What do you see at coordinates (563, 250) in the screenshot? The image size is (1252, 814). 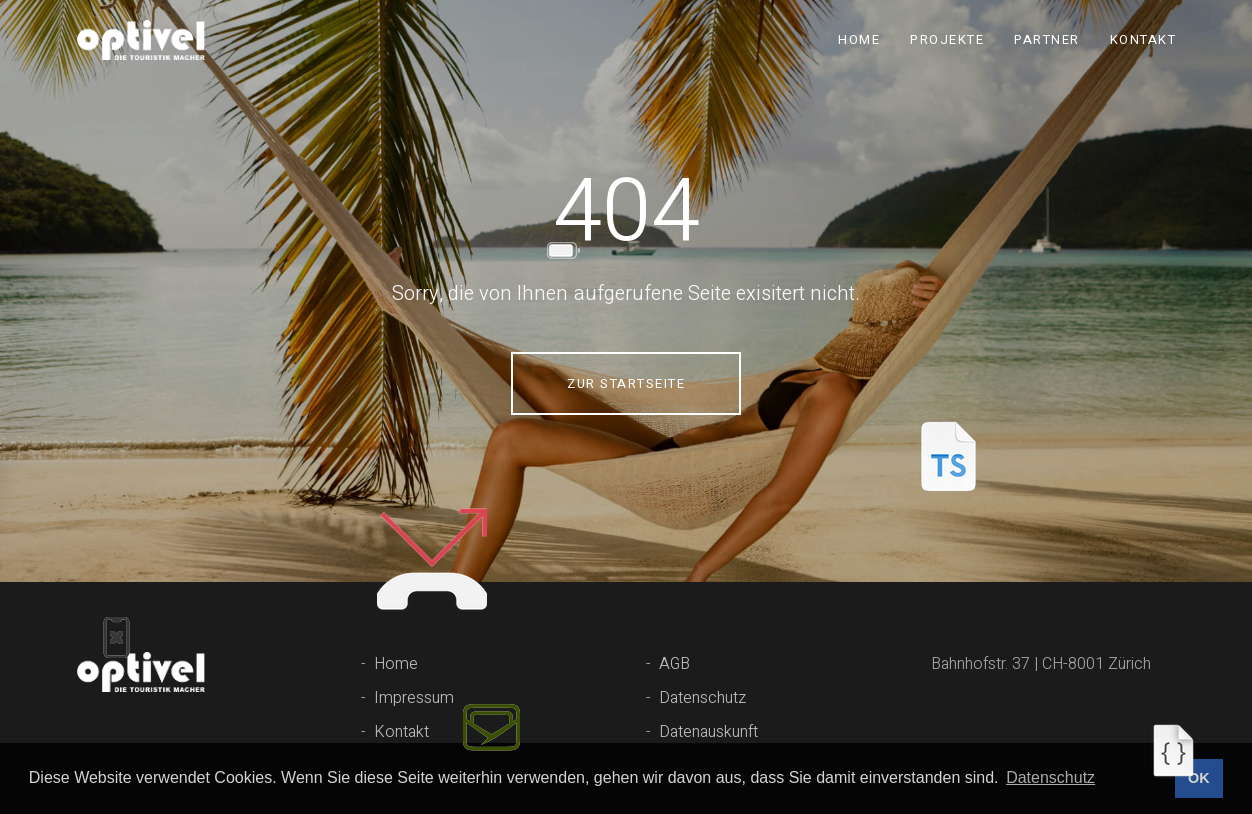 I see `indicates battery is at 90% charge` at bounding box center [563, 250].